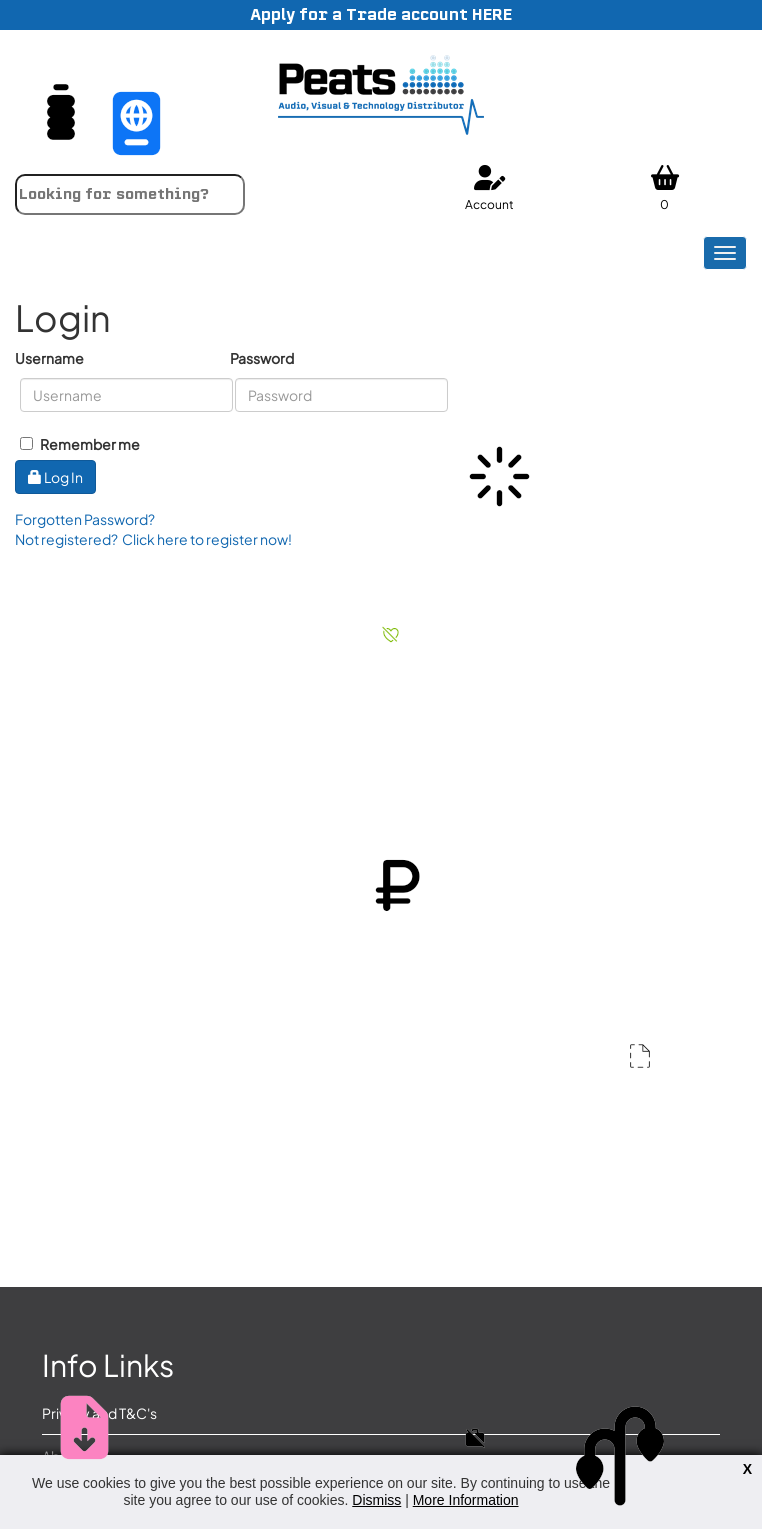  Describe the element at coordinates (475, 1438) in the screenshot. I see `disable work mode or work profile` at that location.